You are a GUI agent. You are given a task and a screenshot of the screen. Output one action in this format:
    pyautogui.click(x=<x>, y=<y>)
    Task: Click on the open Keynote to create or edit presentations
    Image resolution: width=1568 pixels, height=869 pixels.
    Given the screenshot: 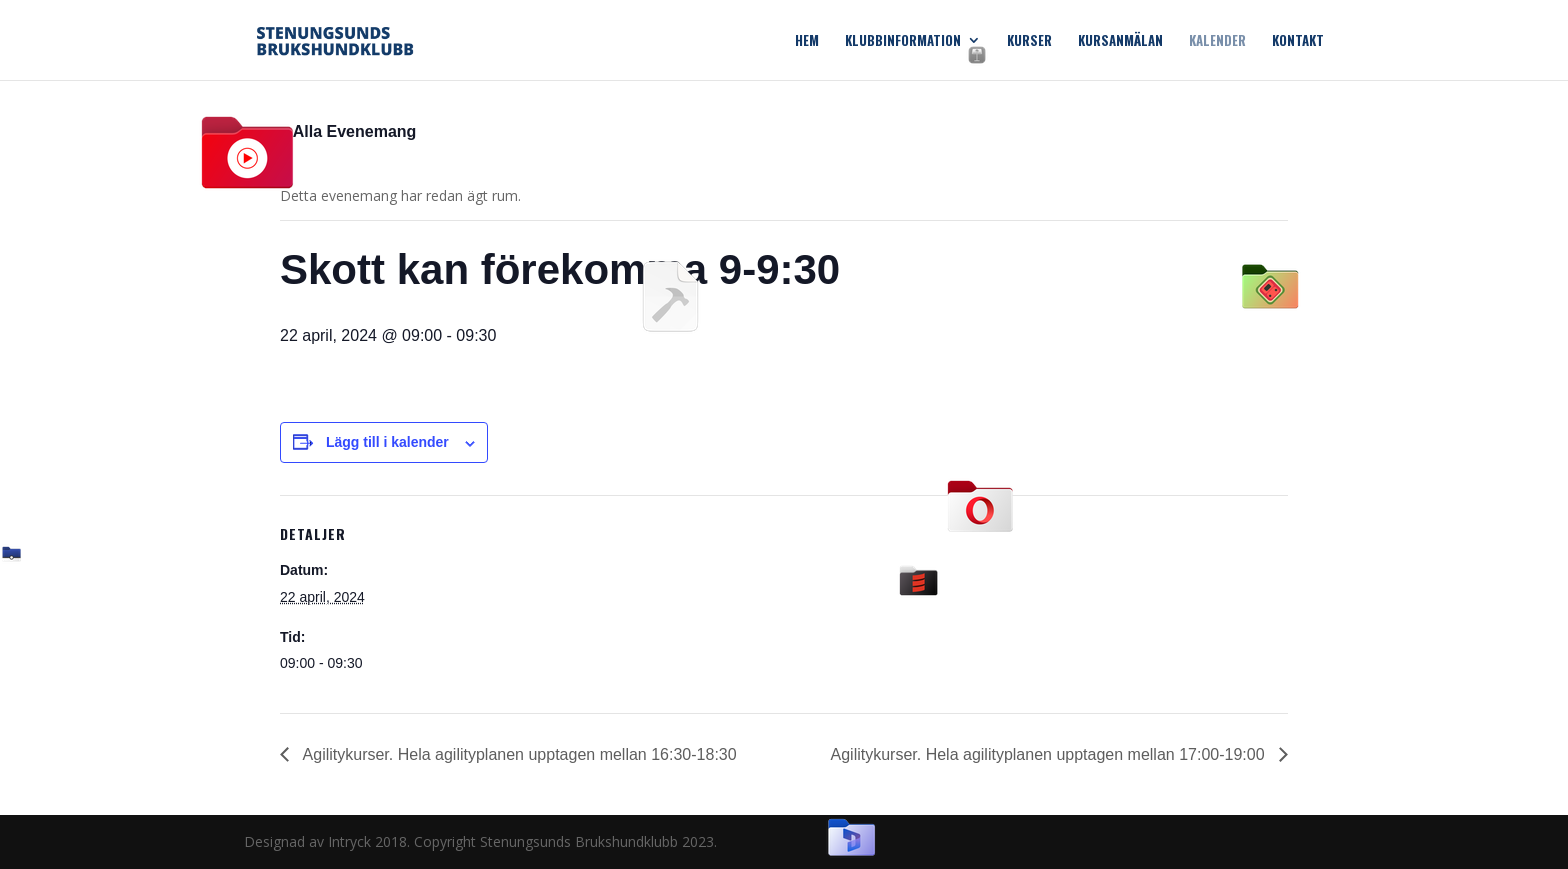 What is the action you would take?
    pyautogui.click(x=977, y=55)
    